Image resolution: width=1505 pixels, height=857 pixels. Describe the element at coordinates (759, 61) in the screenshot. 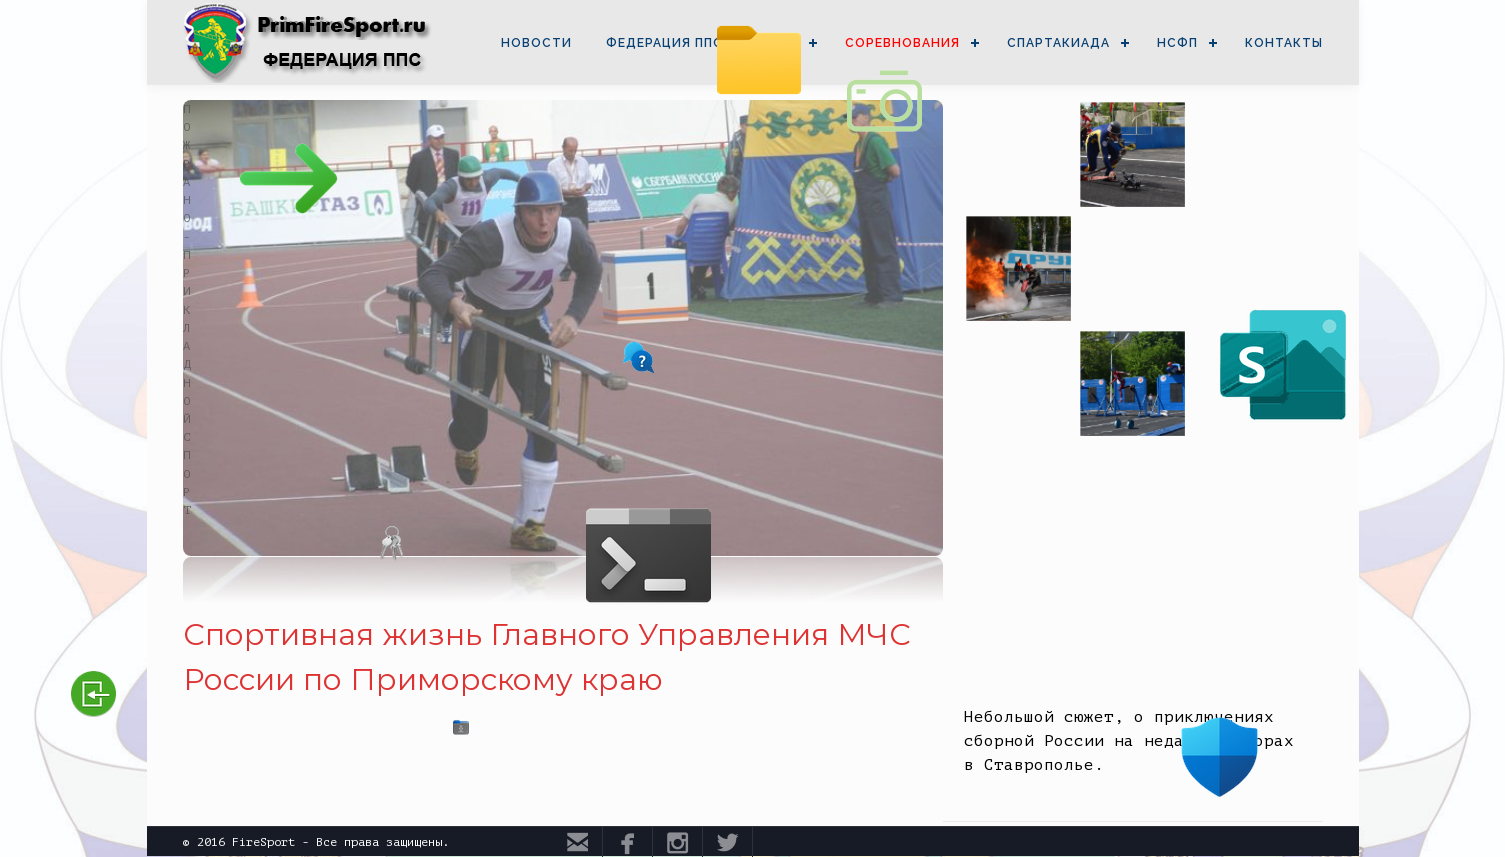

I see `open a folder to view its contents` at that location.